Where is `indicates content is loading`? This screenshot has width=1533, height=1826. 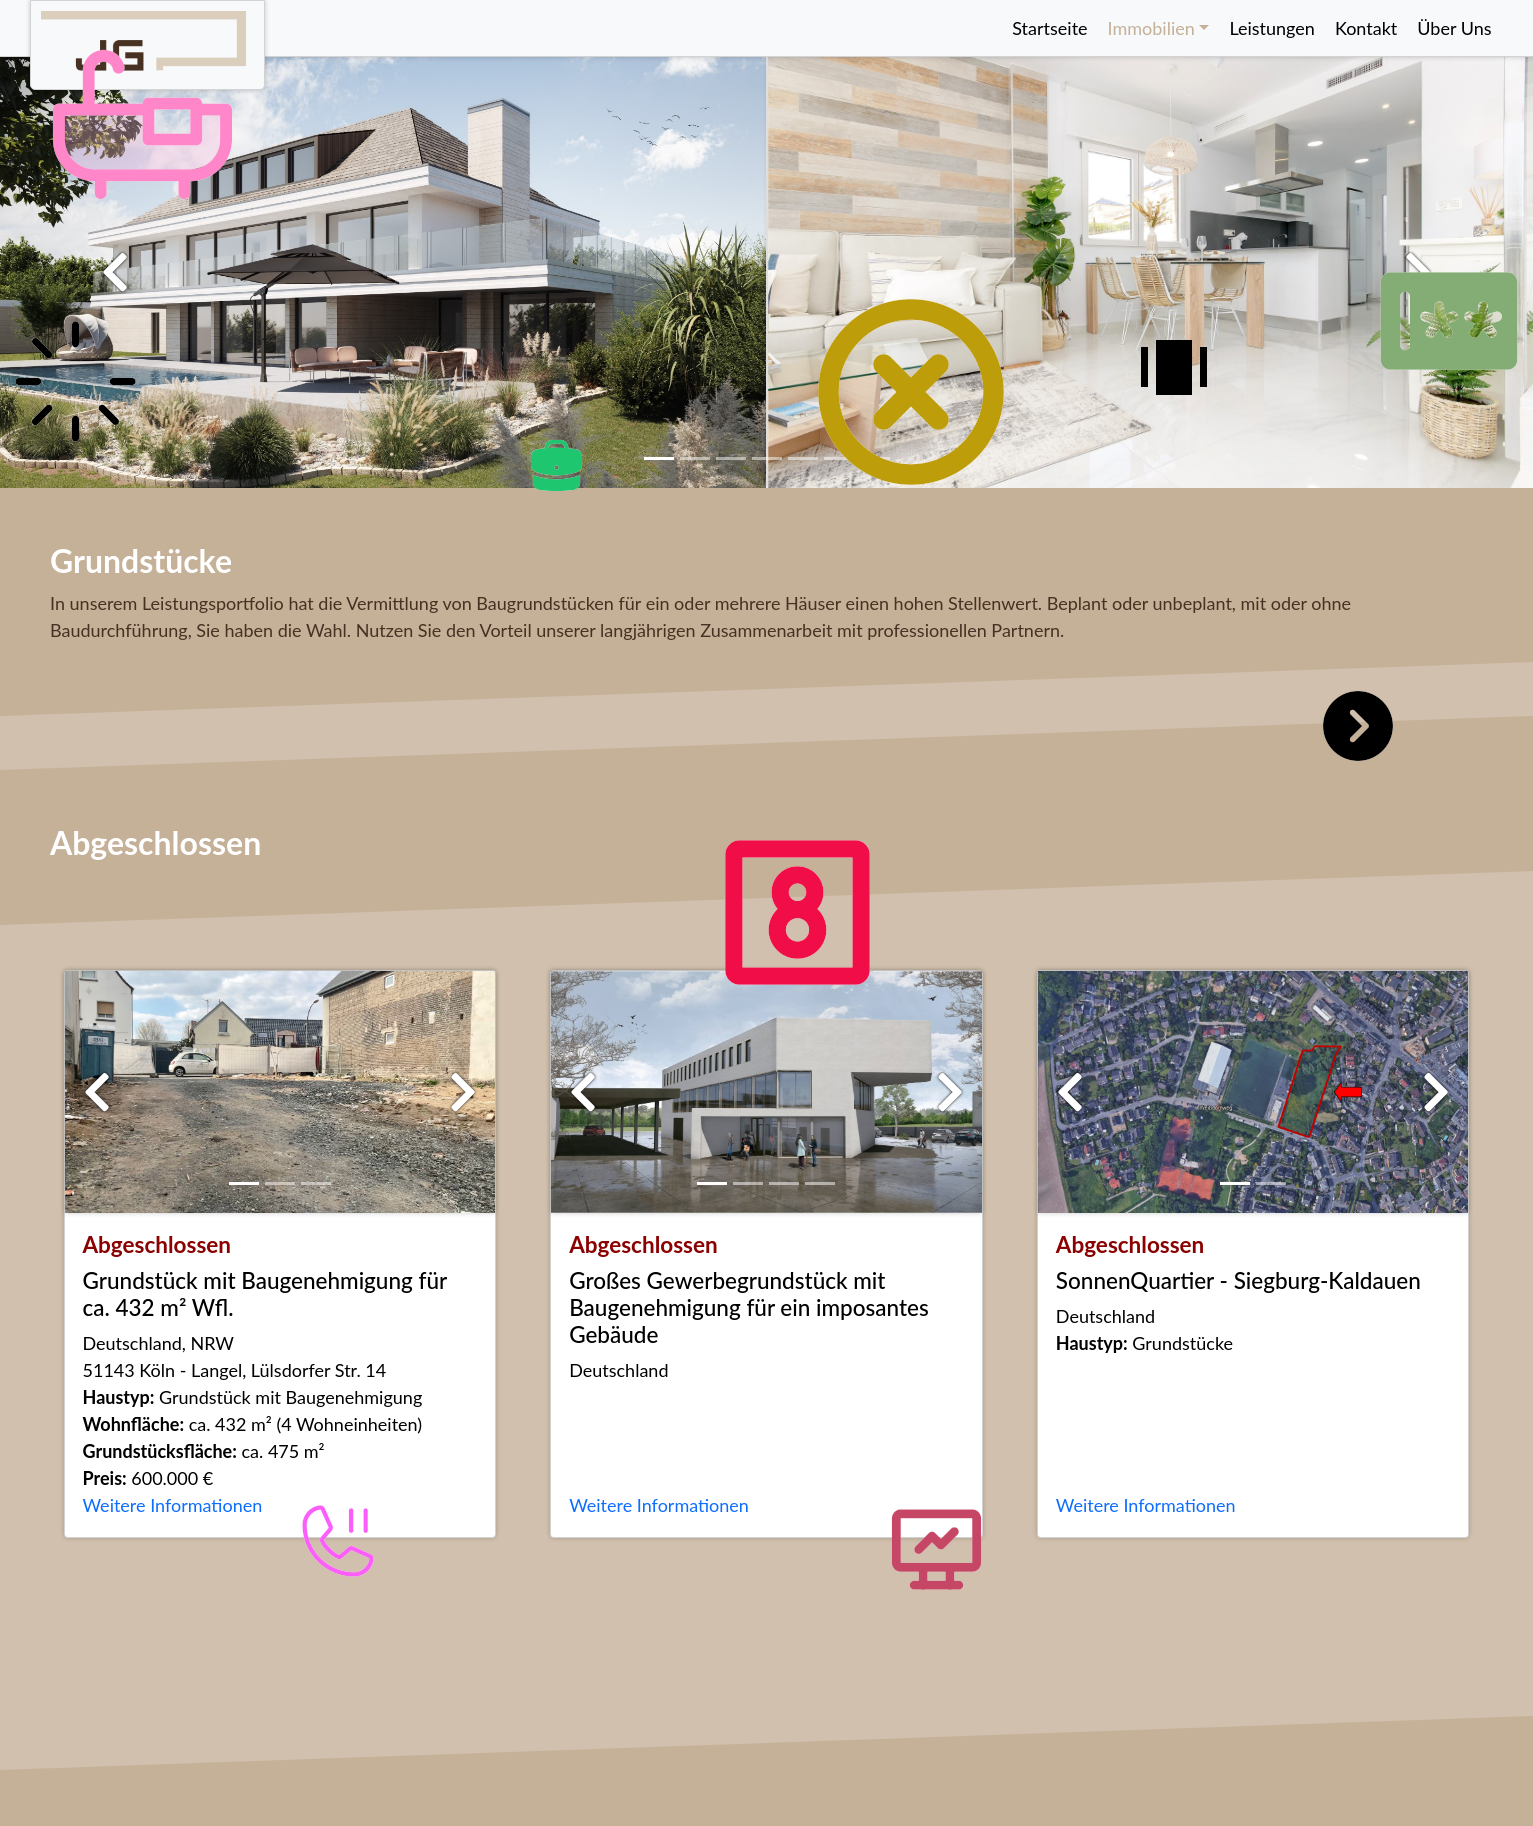
indicates content is loading is located at coordinates (75, 381).